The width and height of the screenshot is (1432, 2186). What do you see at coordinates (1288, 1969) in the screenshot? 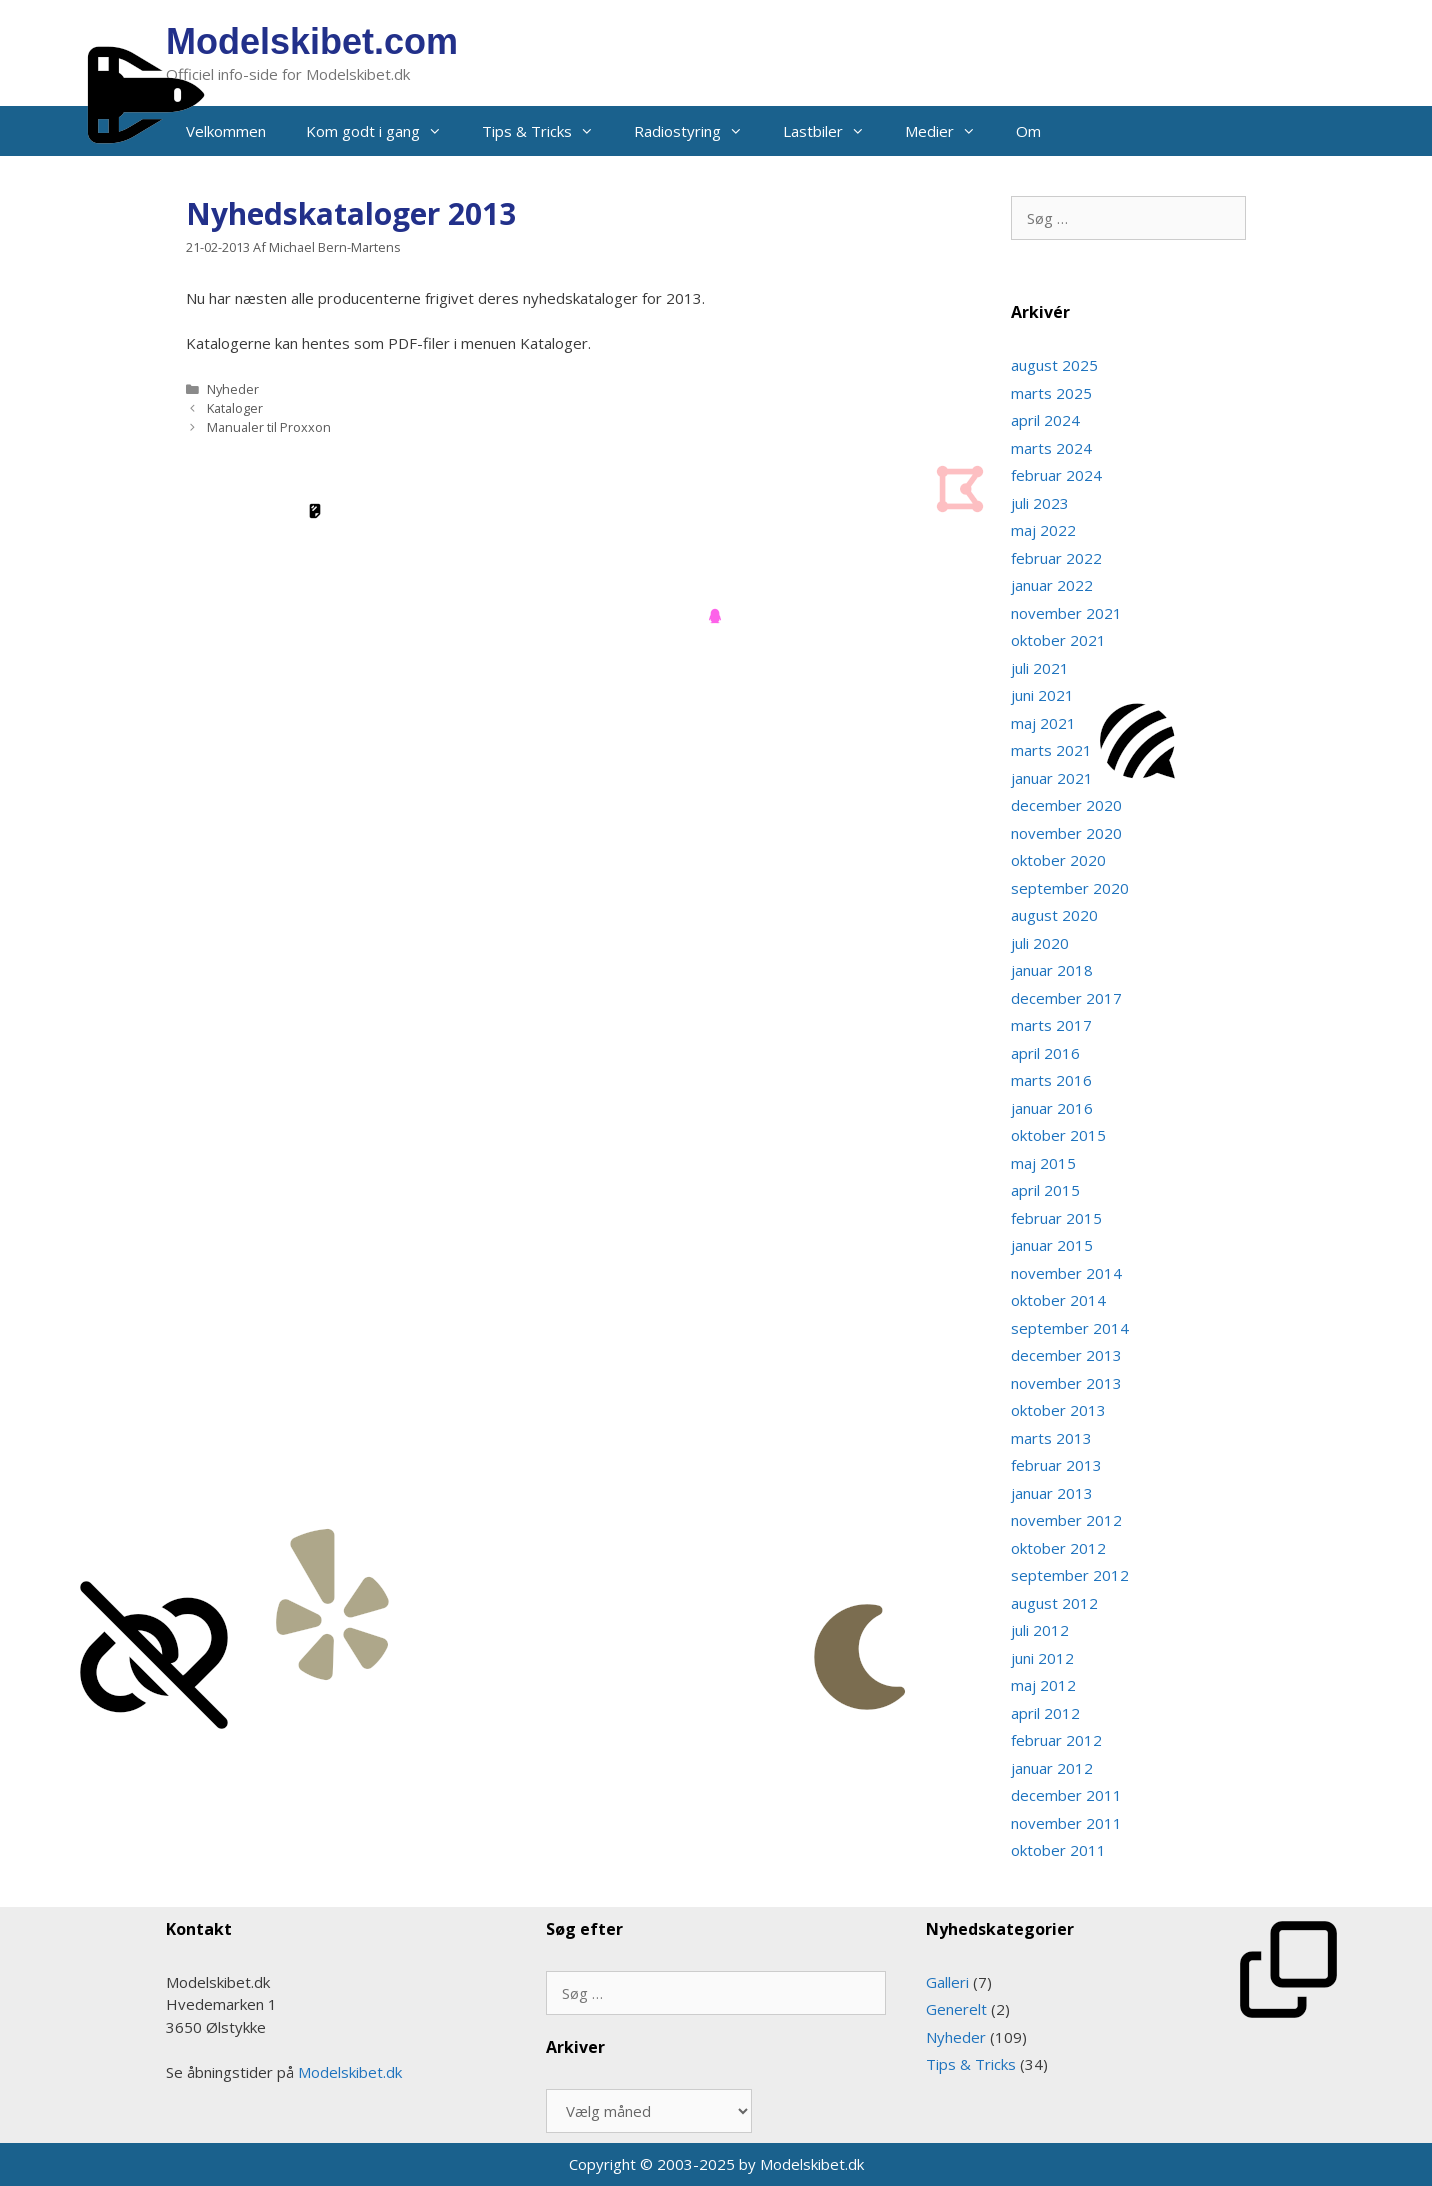
I see `duplicate or copy this item` at bounding box center [1288, 1969].